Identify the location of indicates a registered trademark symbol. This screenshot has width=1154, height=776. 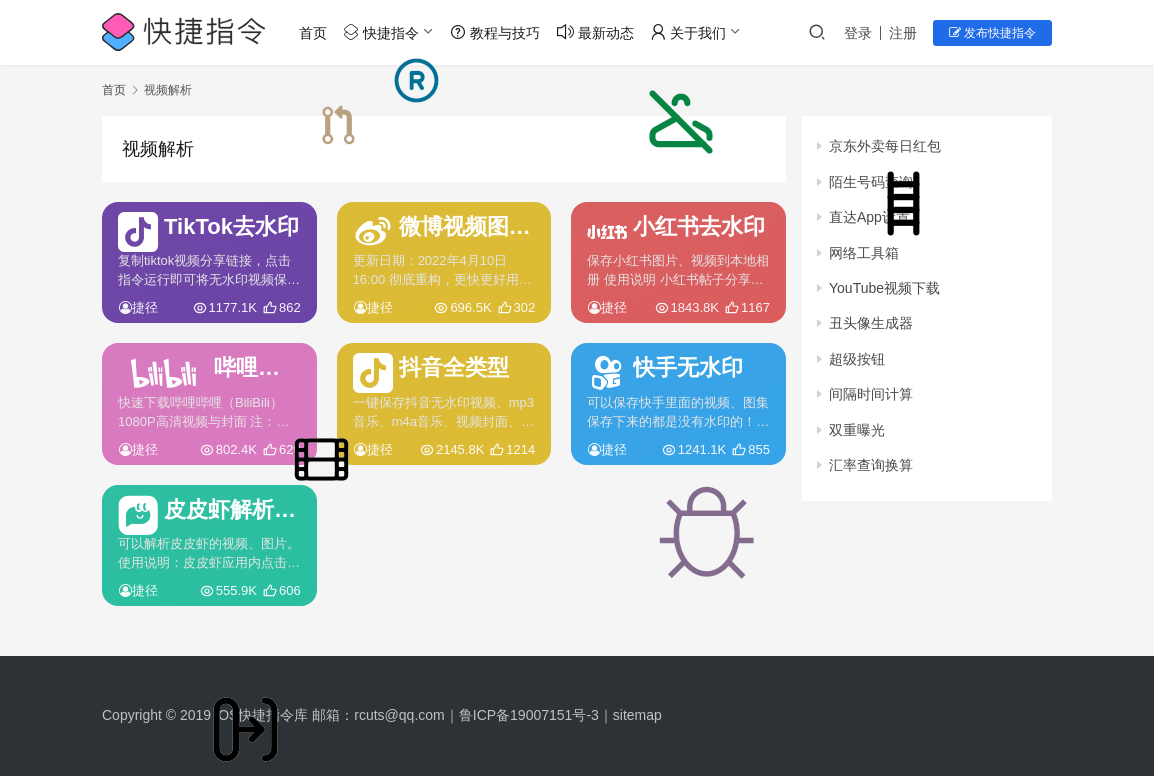
(416, 80).